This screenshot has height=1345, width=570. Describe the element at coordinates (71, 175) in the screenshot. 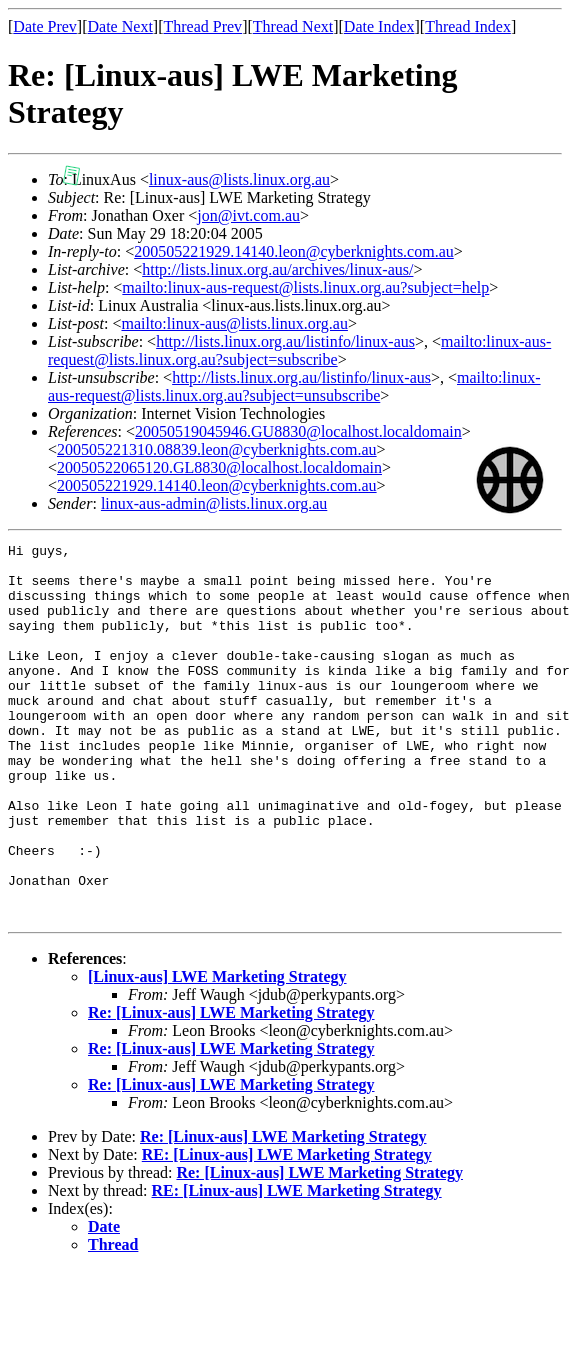

I see `view your resume or CV` at that location.